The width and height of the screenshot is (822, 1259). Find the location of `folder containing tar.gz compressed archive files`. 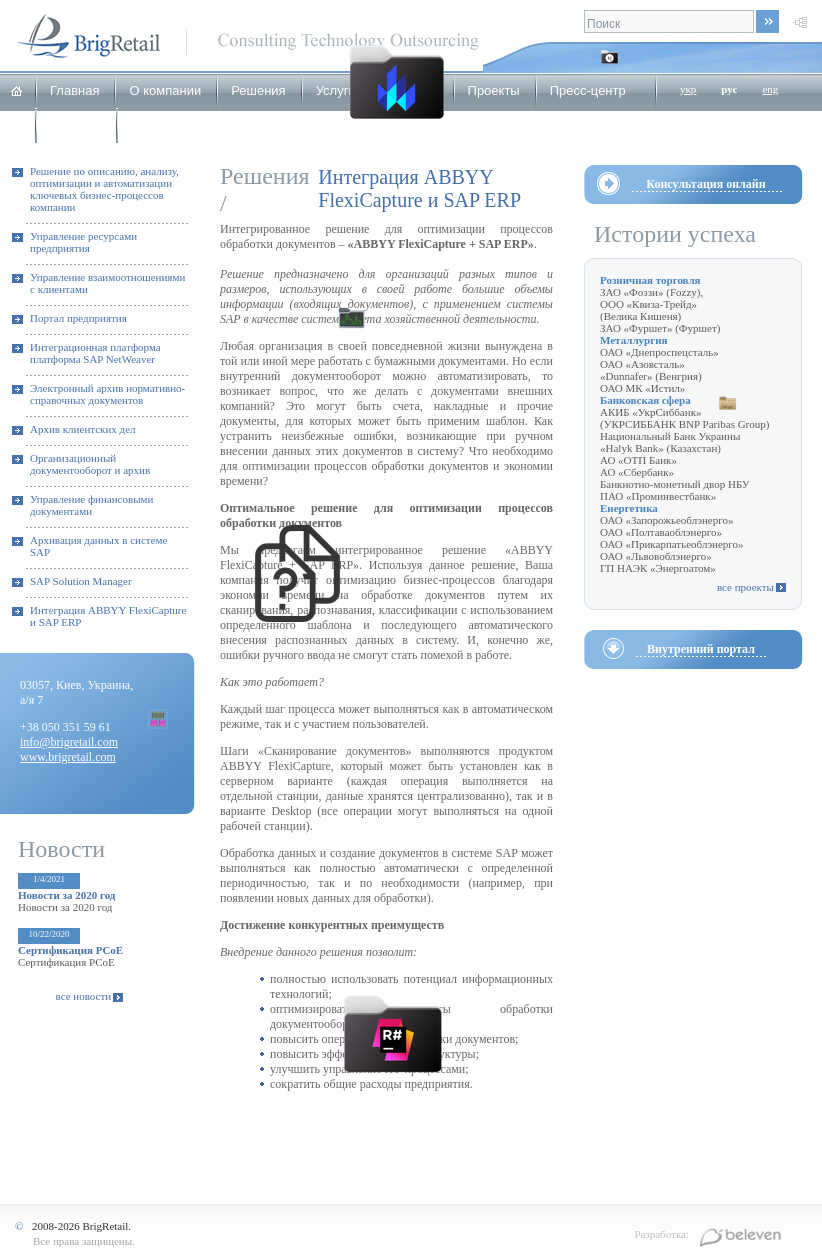

folder containing tar.gz compressed archive files is located at coordinates (727, 403).